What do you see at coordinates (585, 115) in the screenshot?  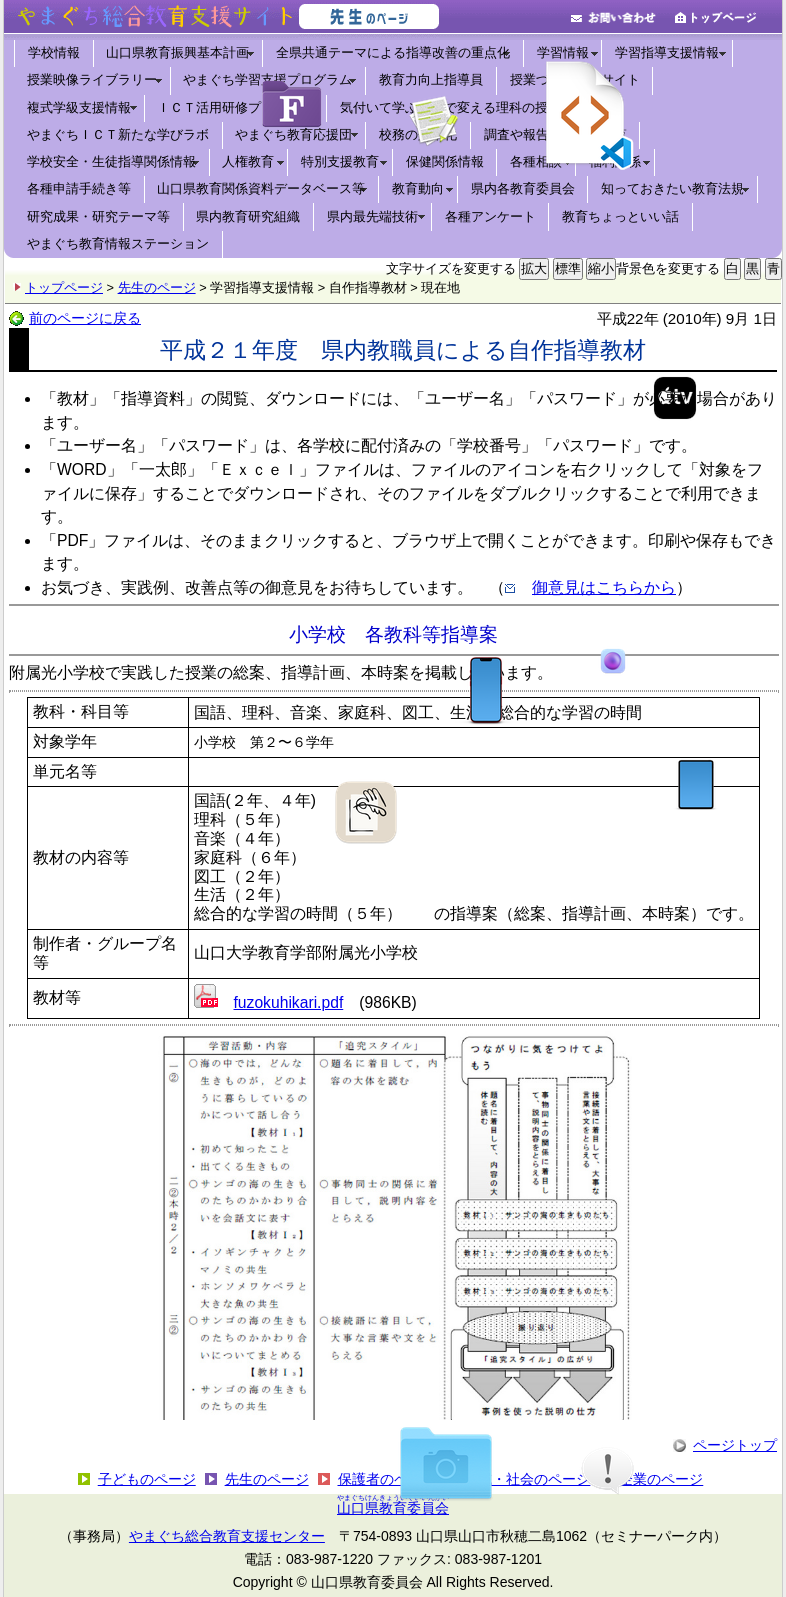 I see `open an HTML file in Visual Studio Code` at bounding box center [585, 115].